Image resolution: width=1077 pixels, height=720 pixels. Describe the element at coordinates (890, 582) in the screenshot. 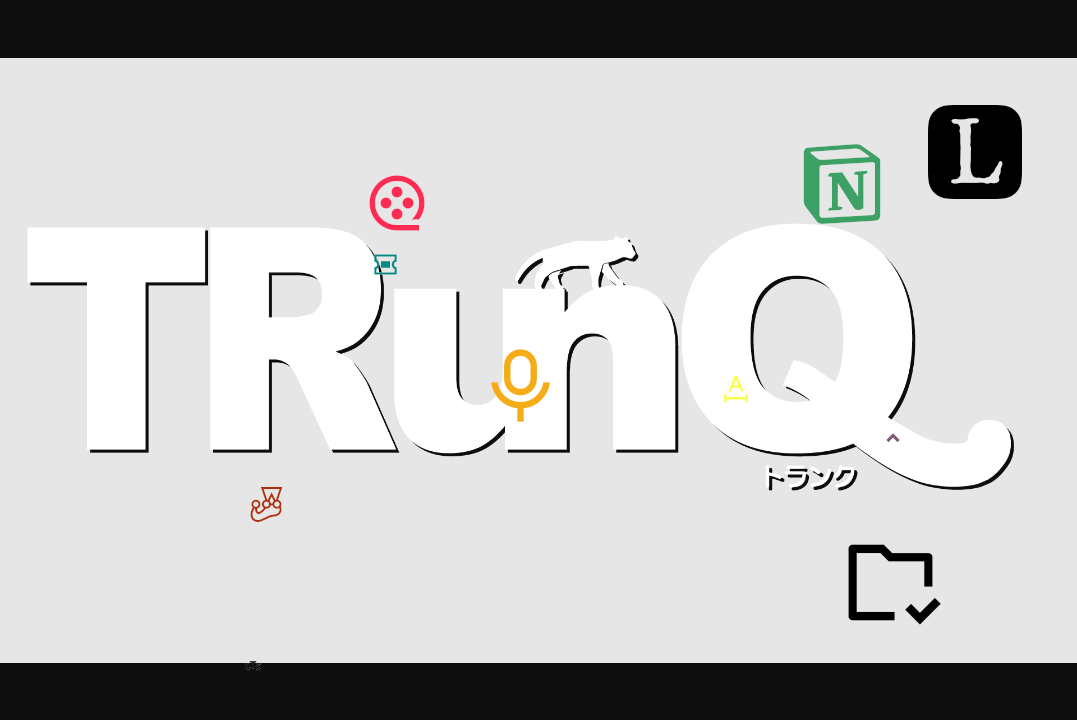

I see `folder successfully verified or approved` at that location.